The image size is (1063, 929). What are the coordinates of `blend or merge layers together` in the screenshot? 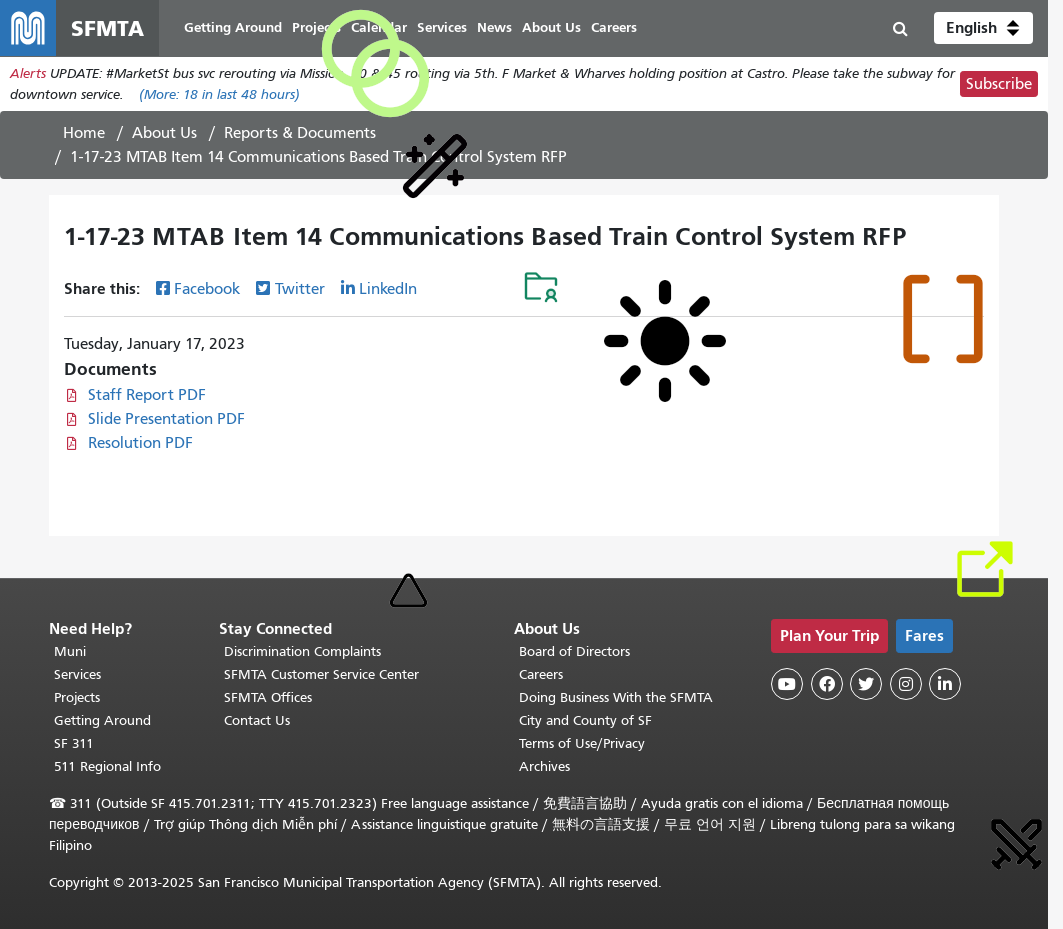 It's located at (375, 63).